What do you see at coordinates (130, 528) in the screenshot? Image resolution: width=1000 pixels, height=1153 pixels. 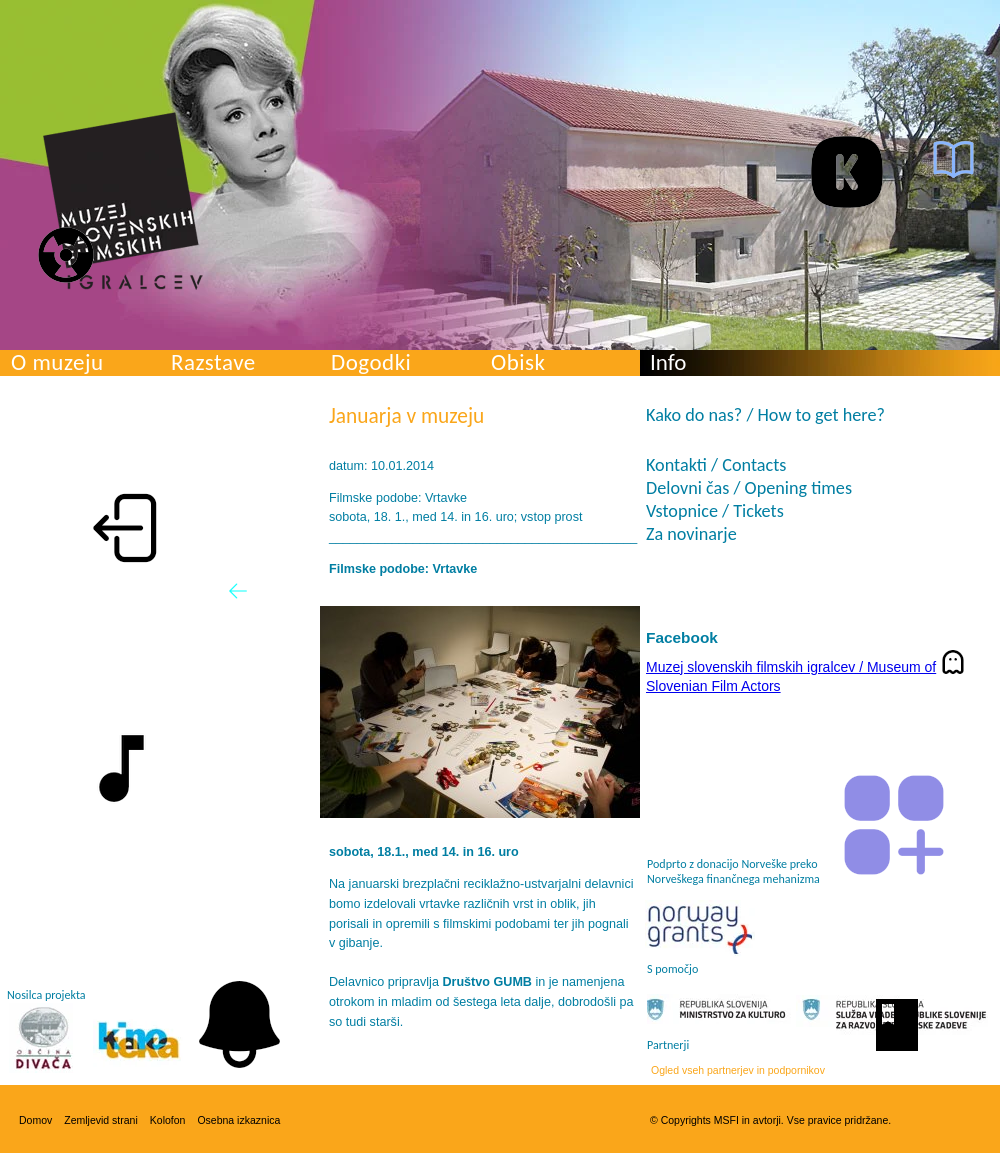 I see `log out of your account` at bounding box center [130, 528].